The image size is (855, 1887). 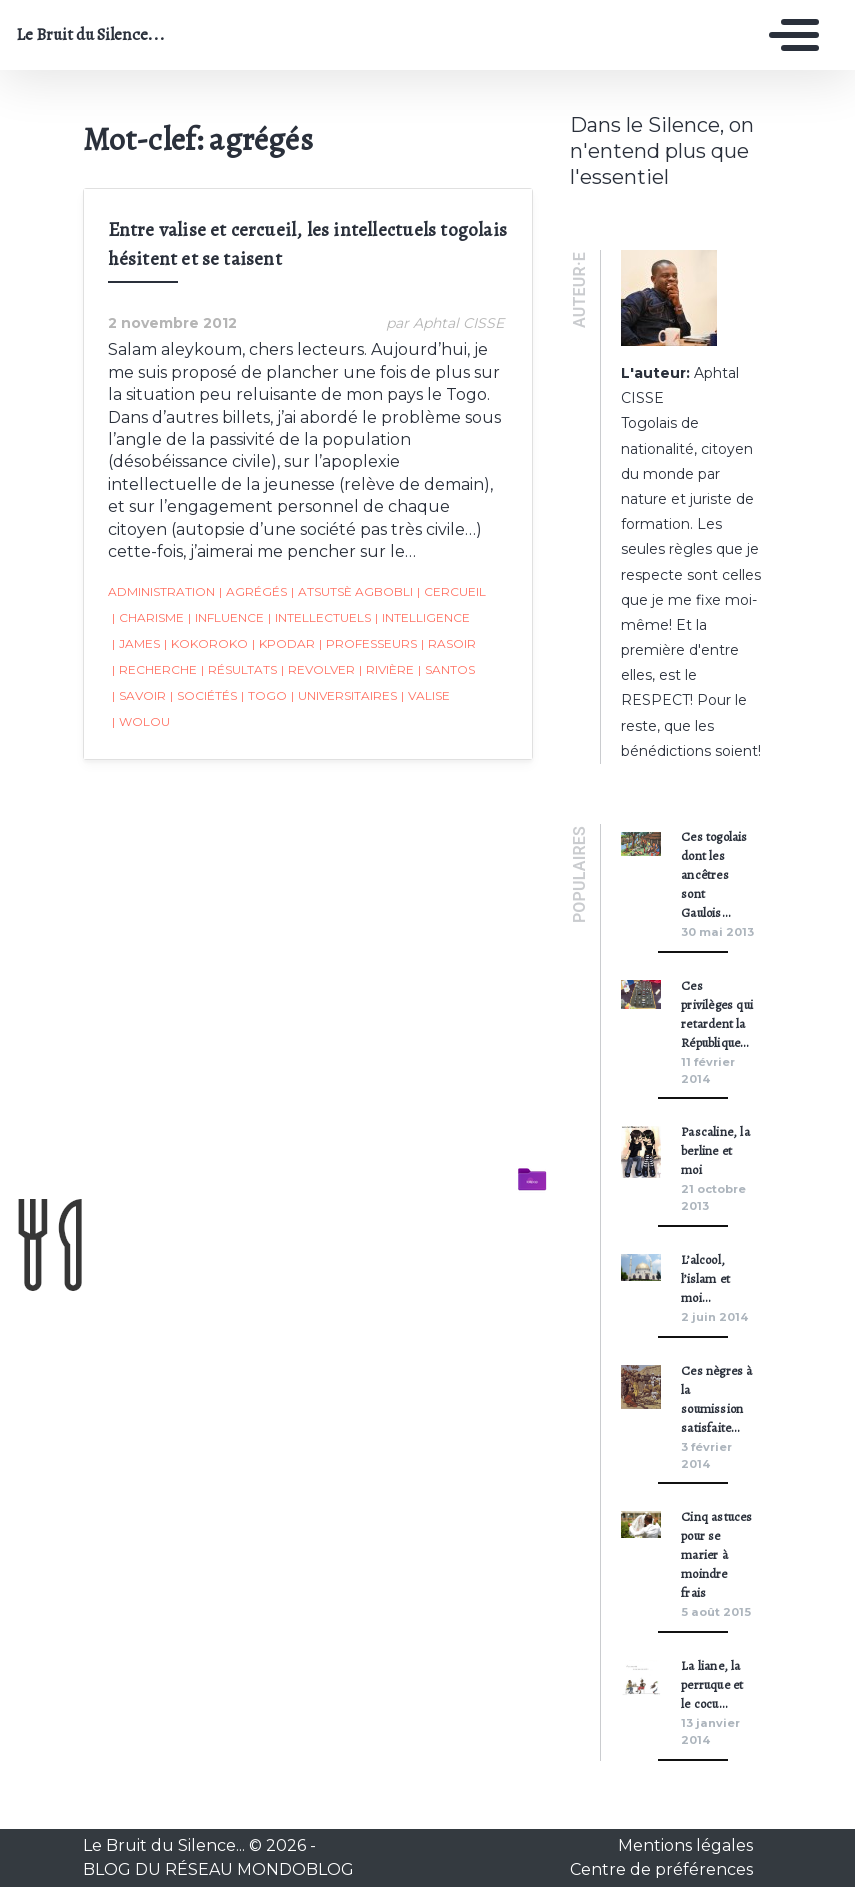 What do you see at coordinates (53, 1245) in the screenshot?
I see `access food and drink emoji category` at bounding box center [53, 1245].